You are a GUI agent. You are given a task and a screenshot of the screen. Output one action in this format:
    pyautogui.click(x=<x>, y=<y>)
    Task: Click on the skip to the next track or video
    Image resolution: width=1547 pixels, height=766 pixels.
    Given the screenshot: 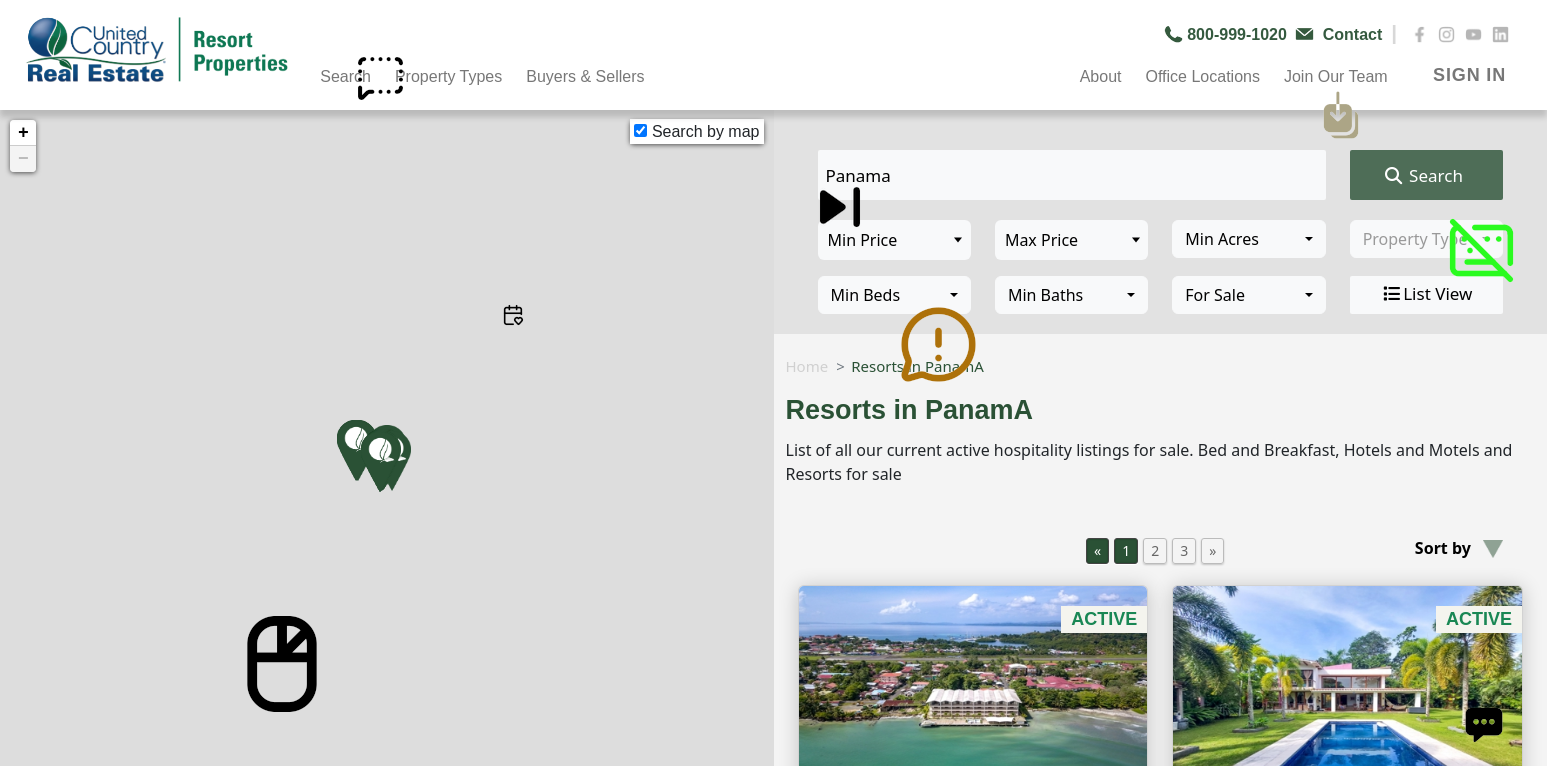 What is the action you would take?
    pyautogui.click(x=840, y=207)
    